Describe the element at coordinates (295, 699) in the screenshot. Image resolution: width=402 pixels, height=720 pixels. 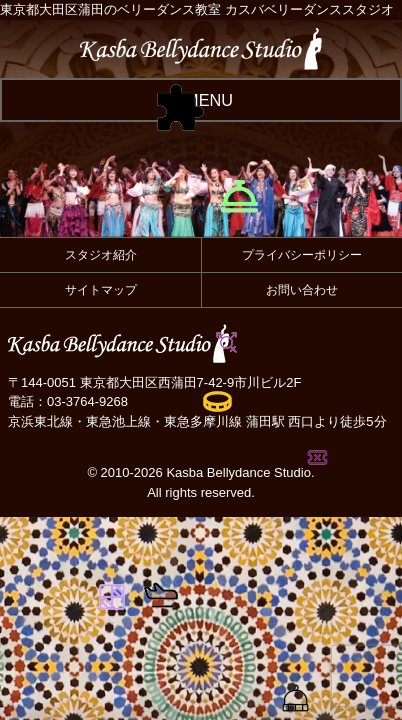
I see `browse winter apparel or accessories` at that location.